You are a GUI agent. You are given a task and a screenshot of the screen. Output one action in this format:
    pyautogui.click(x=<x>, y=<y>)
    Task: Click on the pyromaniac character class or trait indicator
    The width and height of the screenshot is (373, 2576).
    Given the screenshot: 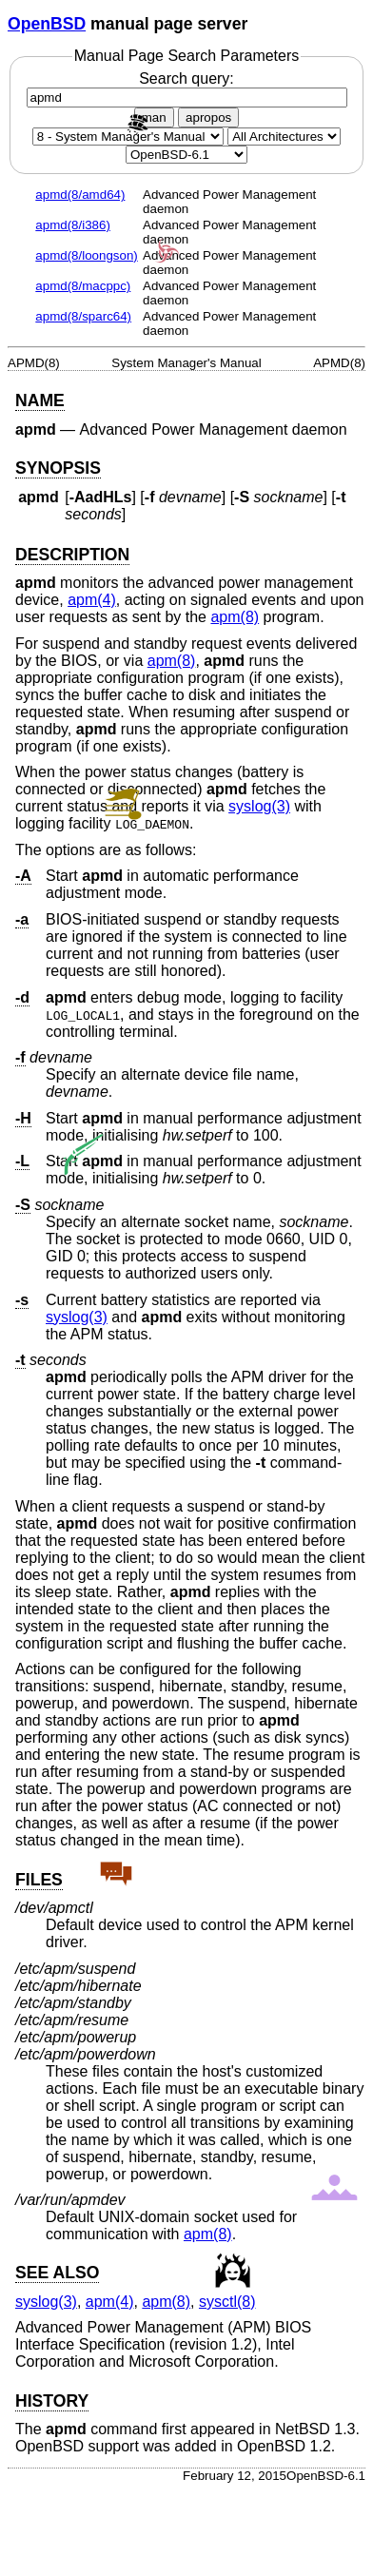 What is the action you would take?
    pyautogui.click(x=232, y=2270)
    